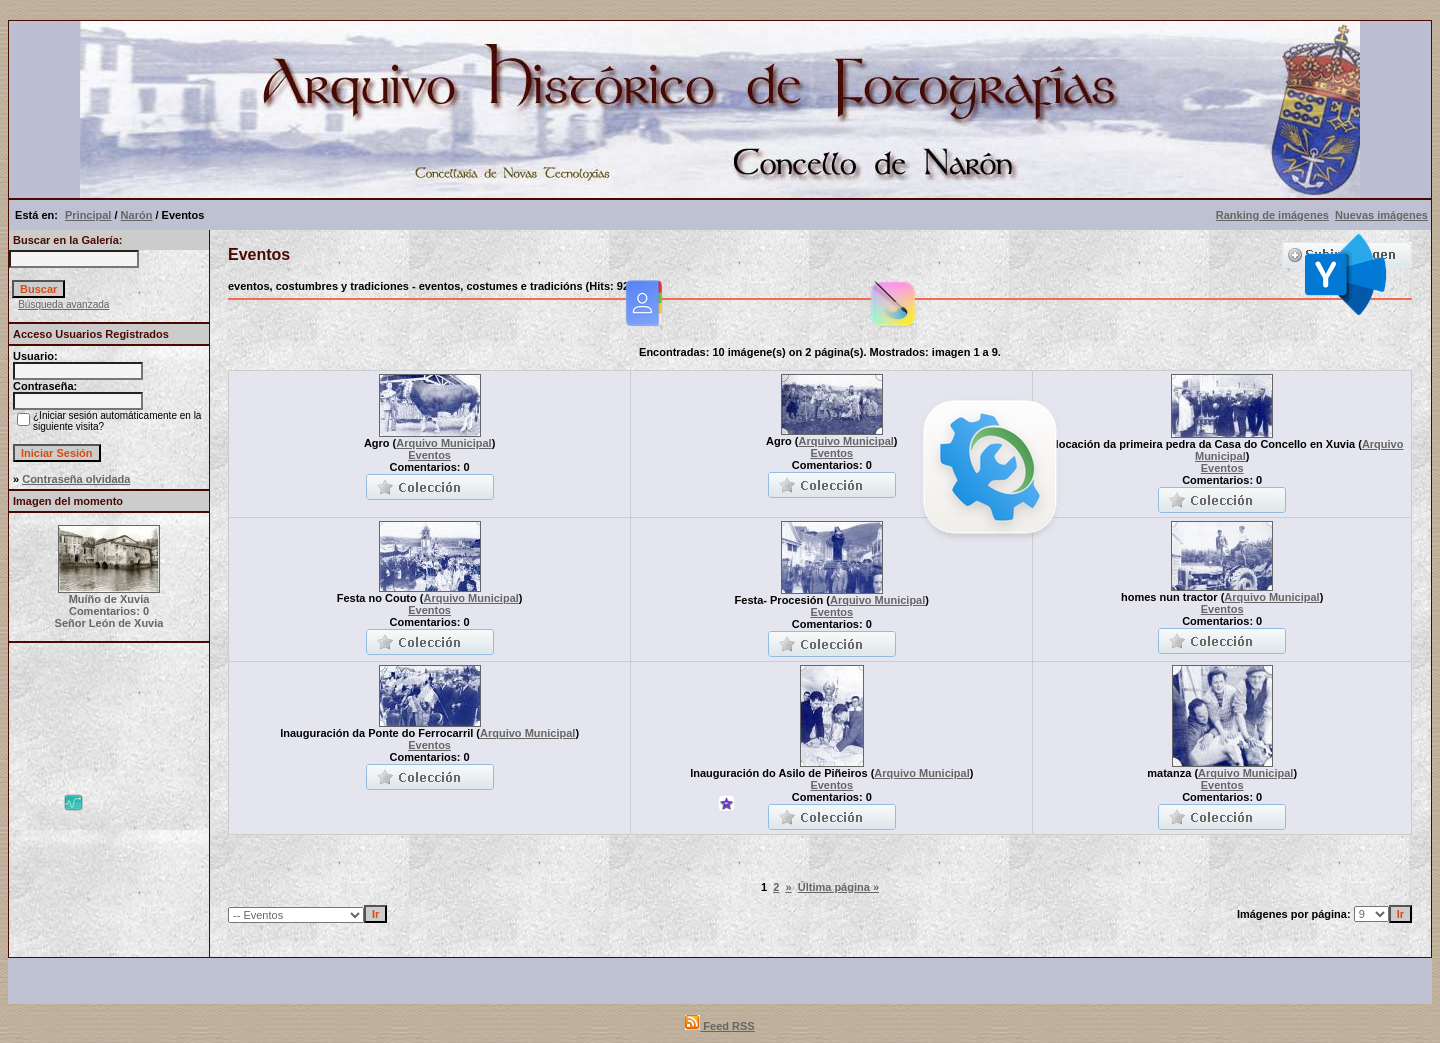  I want to click on open yammer enterprise social network, so click(1346, 274).